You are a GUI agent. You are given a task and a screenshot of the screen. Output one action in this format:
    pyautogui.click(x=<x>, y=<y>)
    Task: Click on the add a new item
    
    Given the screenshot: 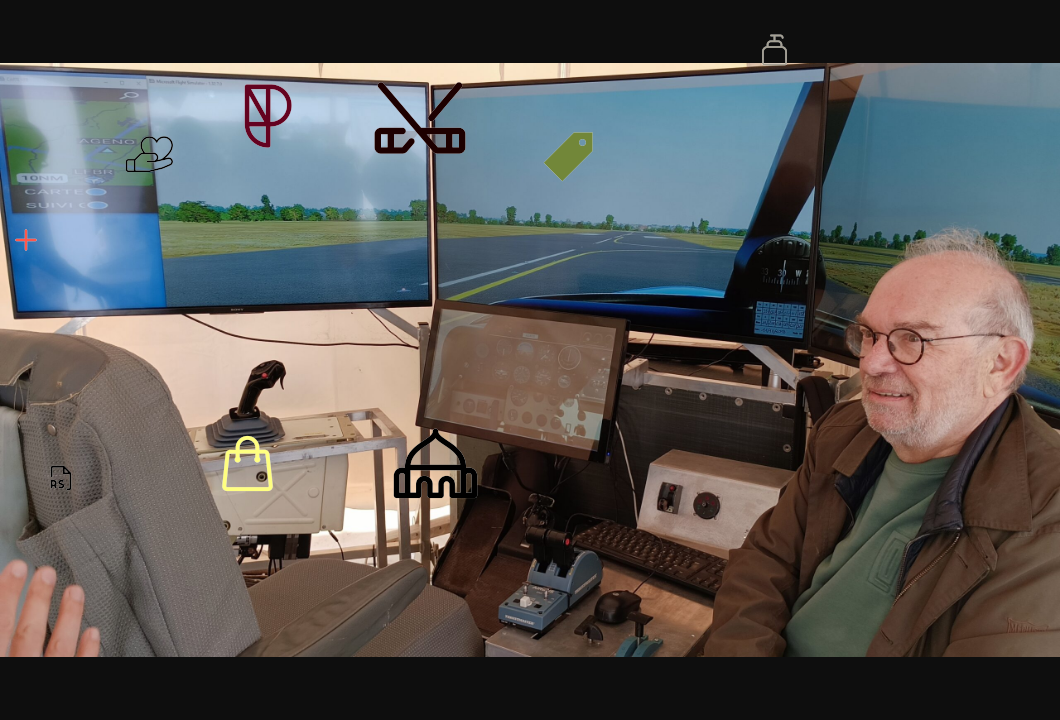 What is the action you would take?
    pyautogui.click(x=26, y=240)
    